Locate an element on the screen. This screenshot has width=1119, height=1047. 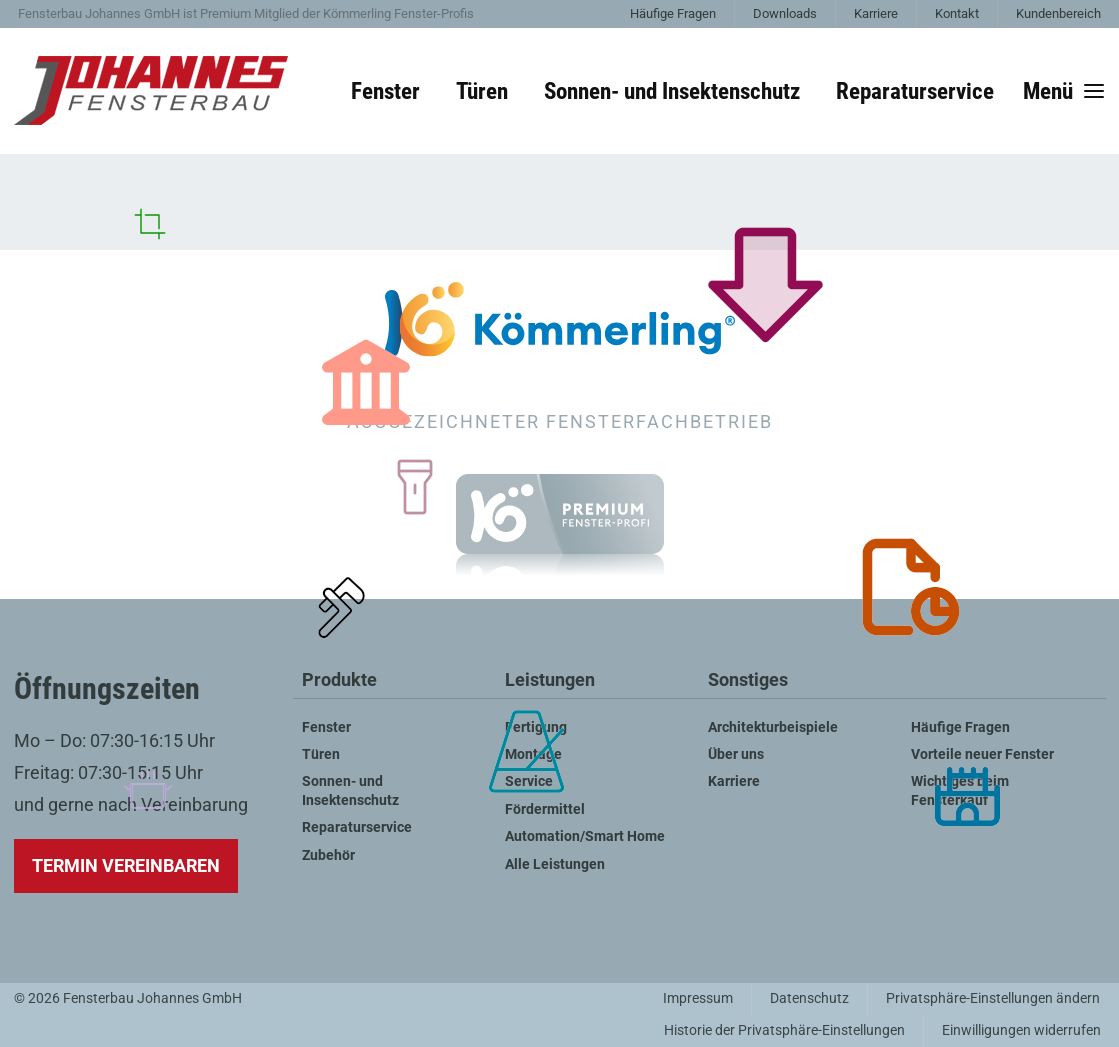
access plumbing or maintenance tools is located at coordinates (338, 607).